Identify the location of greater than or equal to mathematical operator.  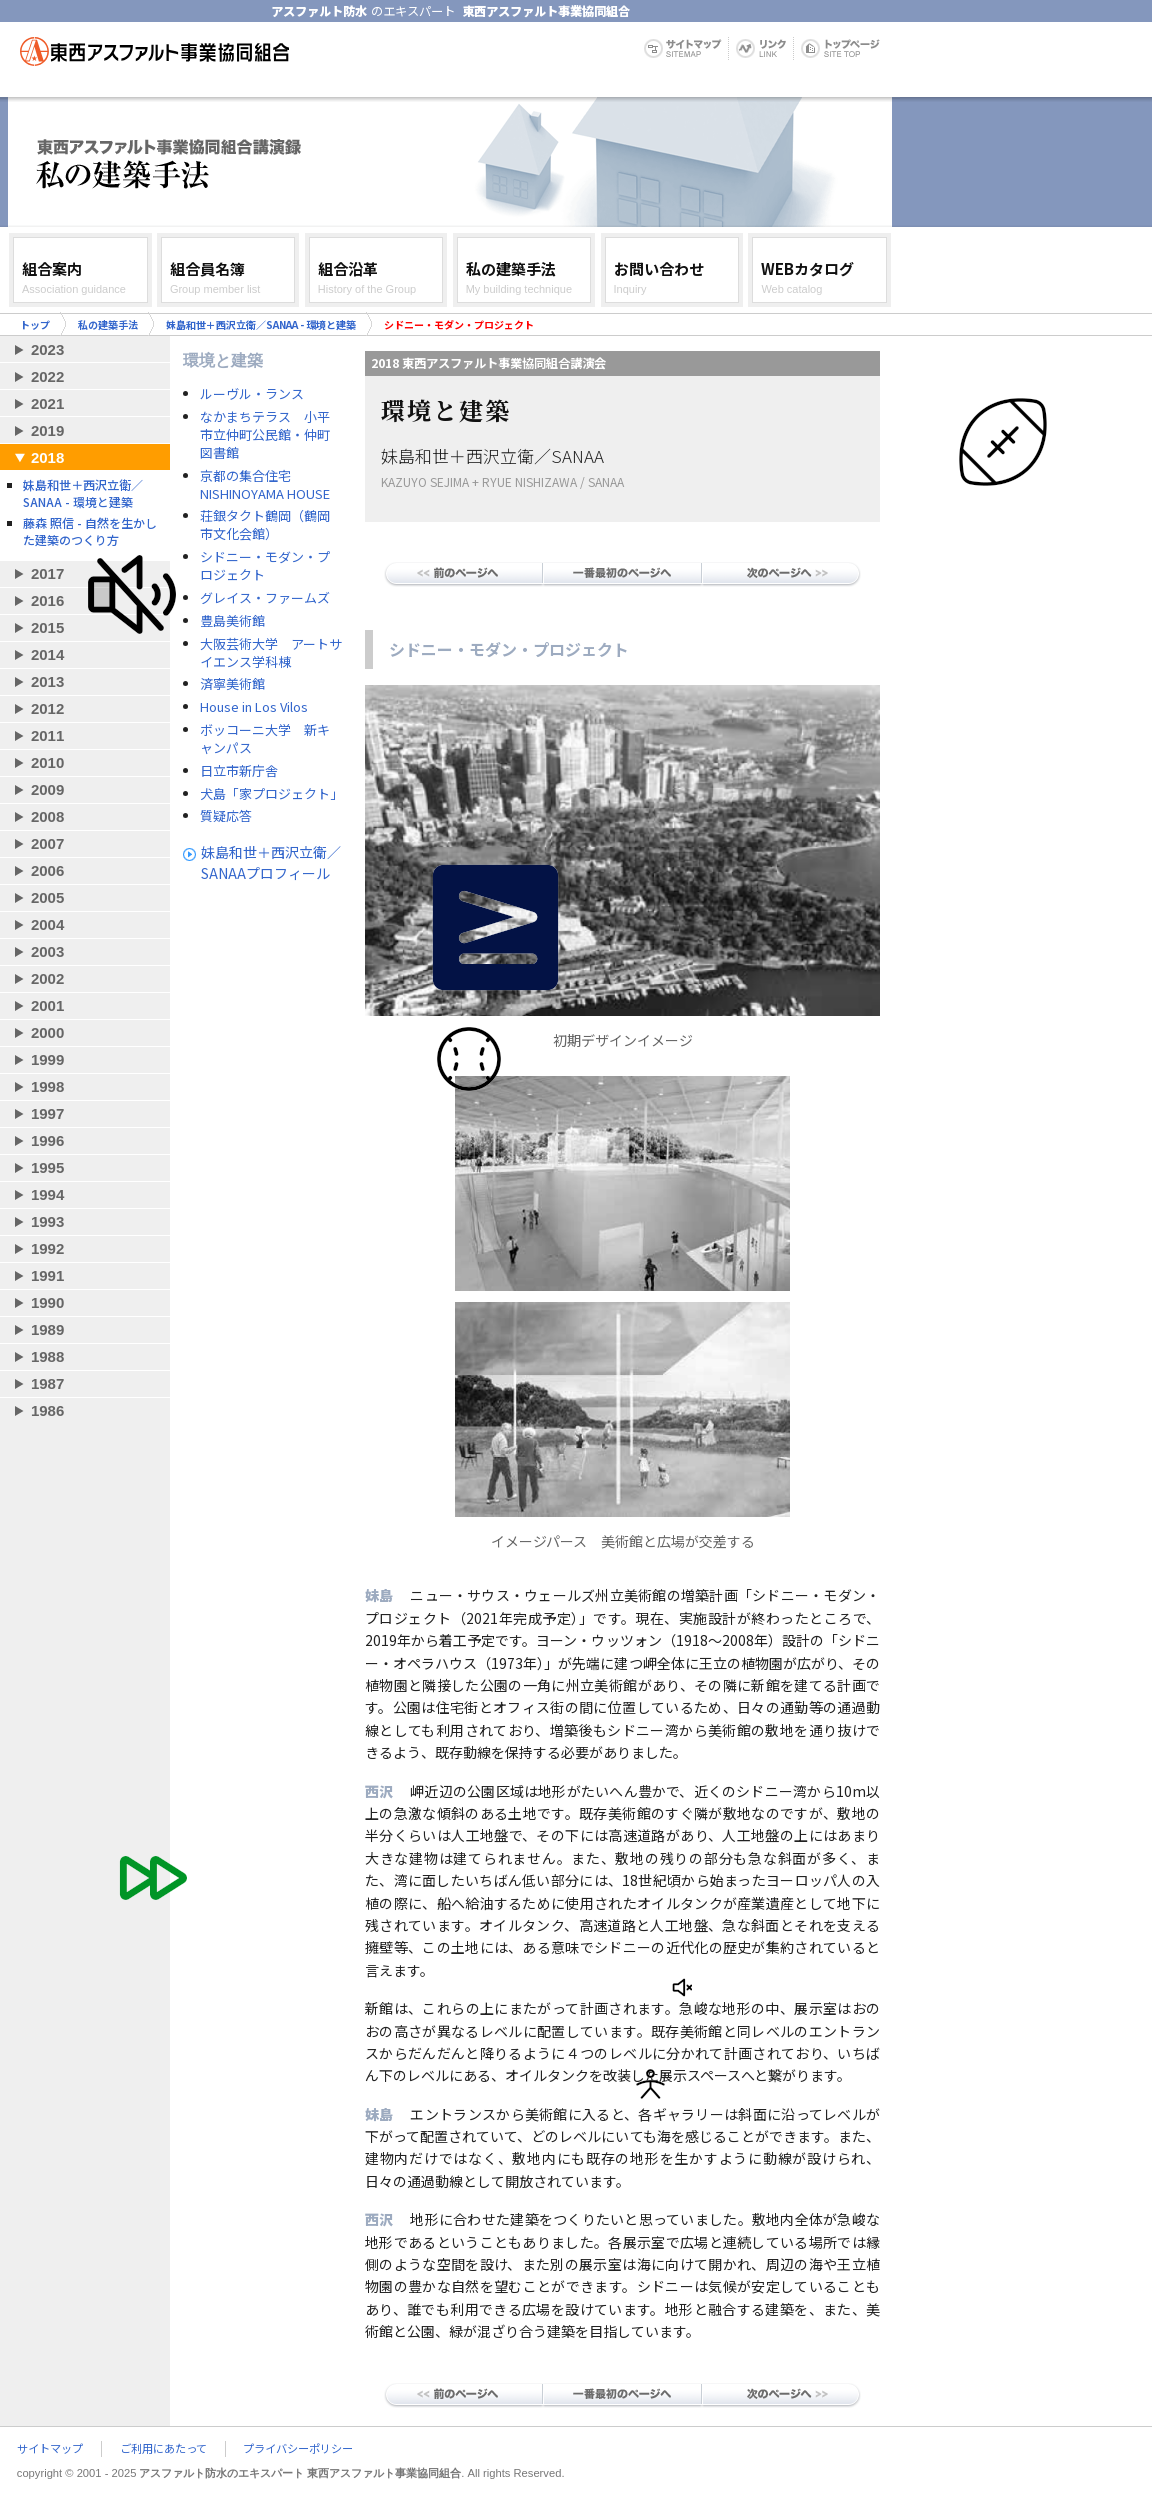
(495, 927).